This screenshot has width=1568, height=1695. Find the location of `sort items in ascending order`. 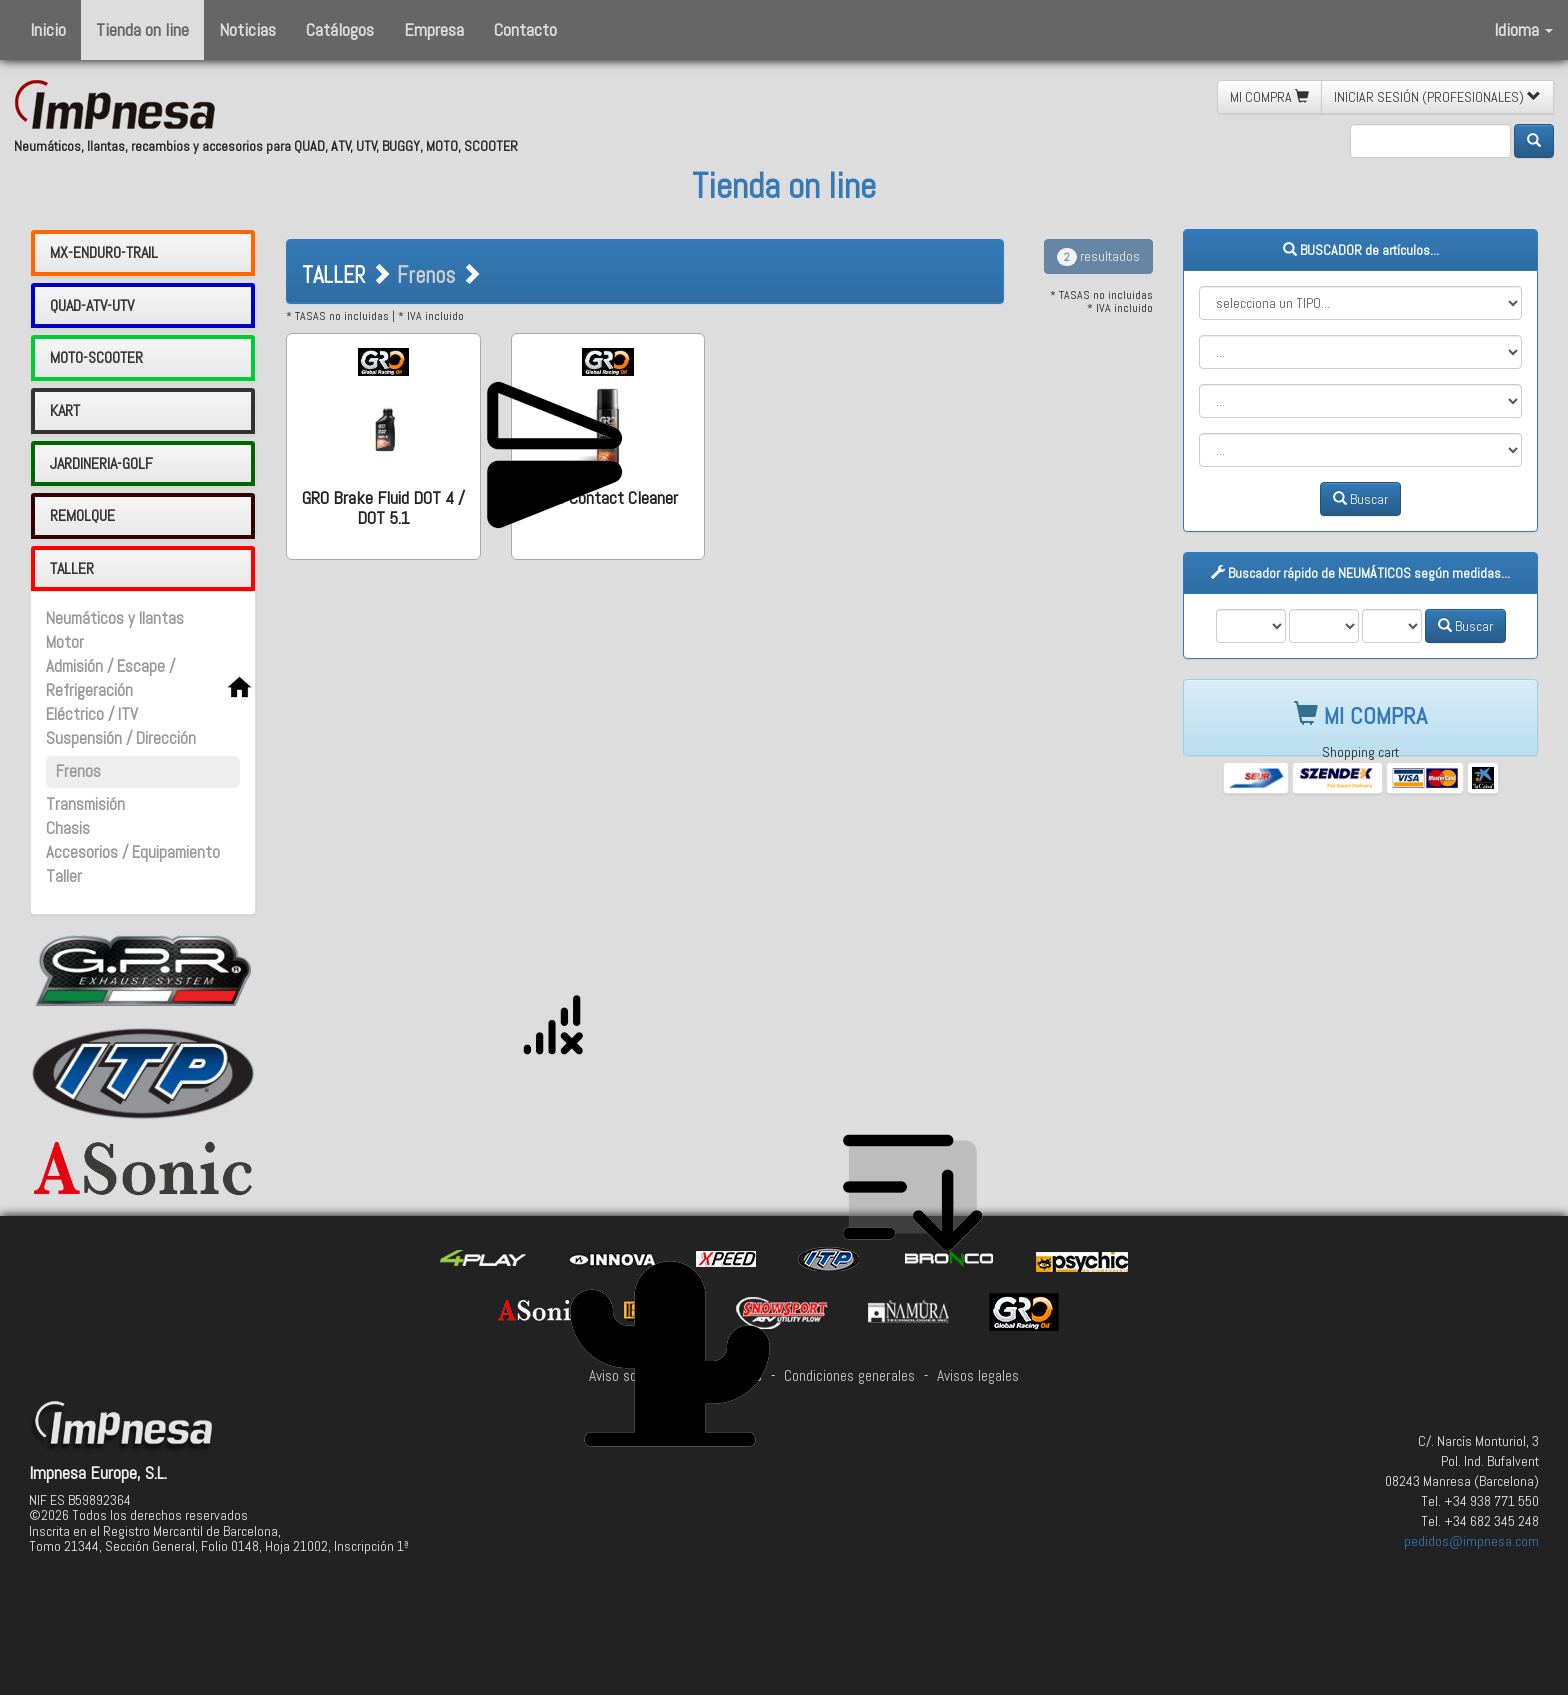

sort items in ascending order is located at coordinates (907, 1187).